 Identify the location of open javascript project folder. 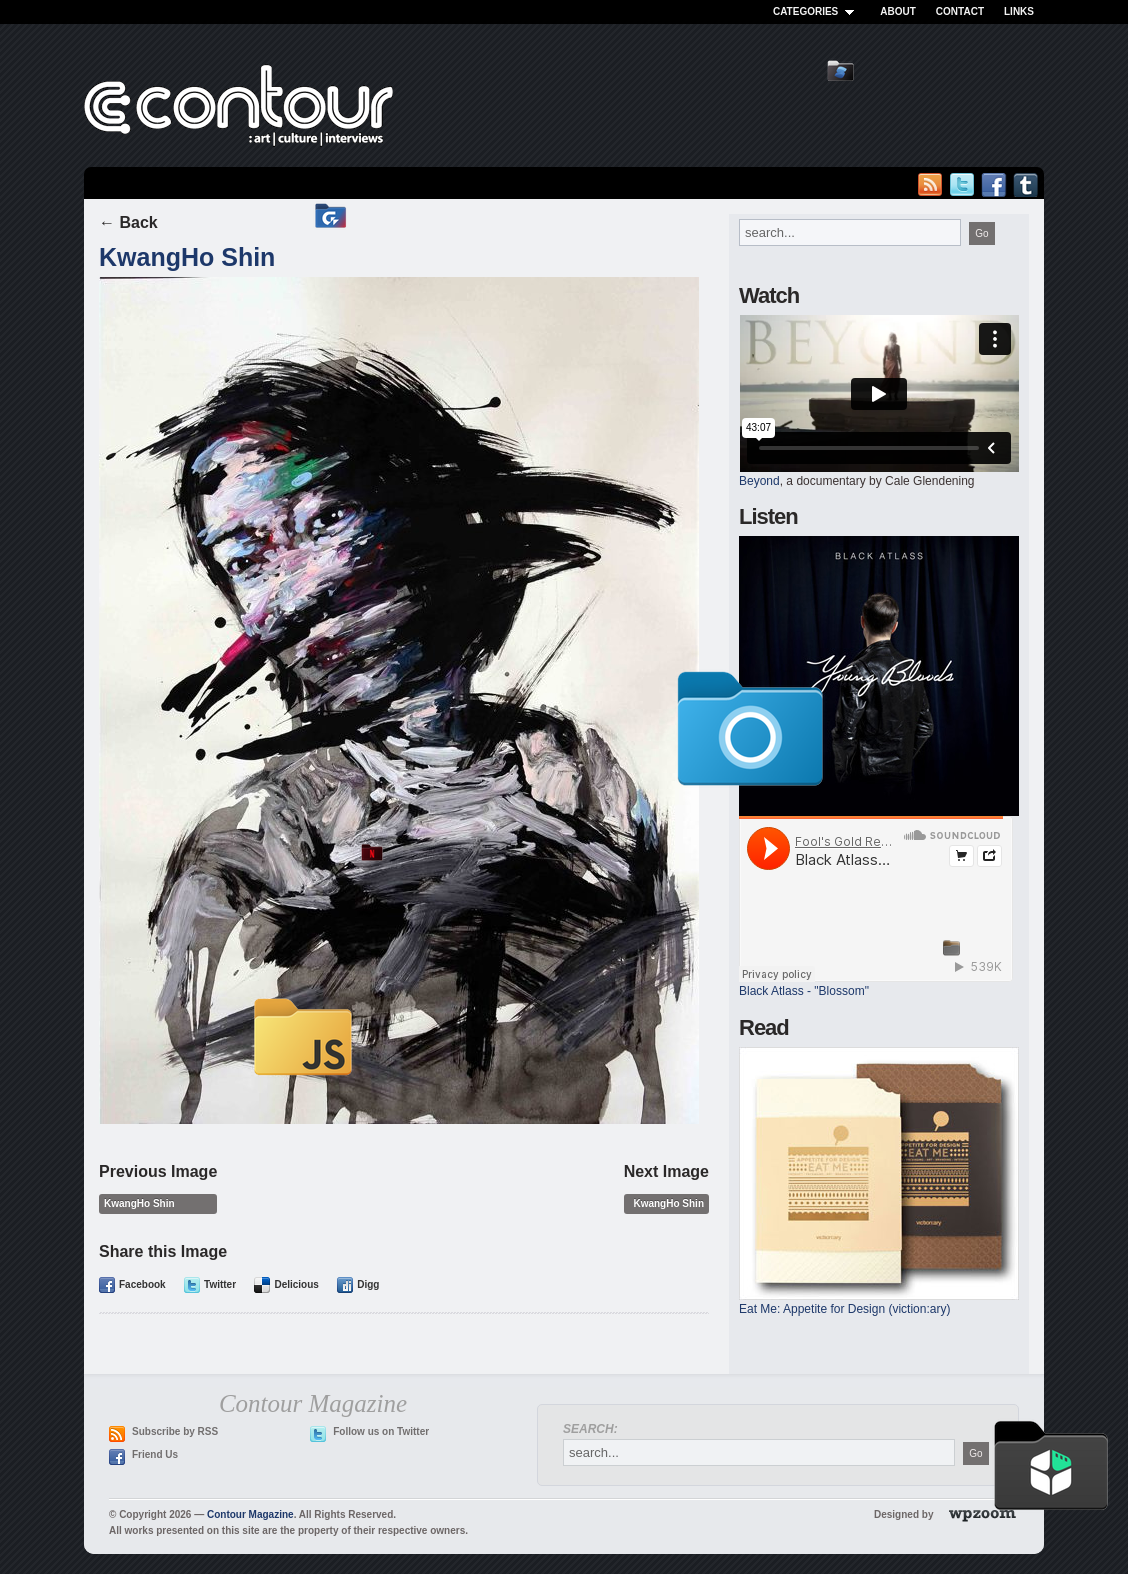
(302, 1039).